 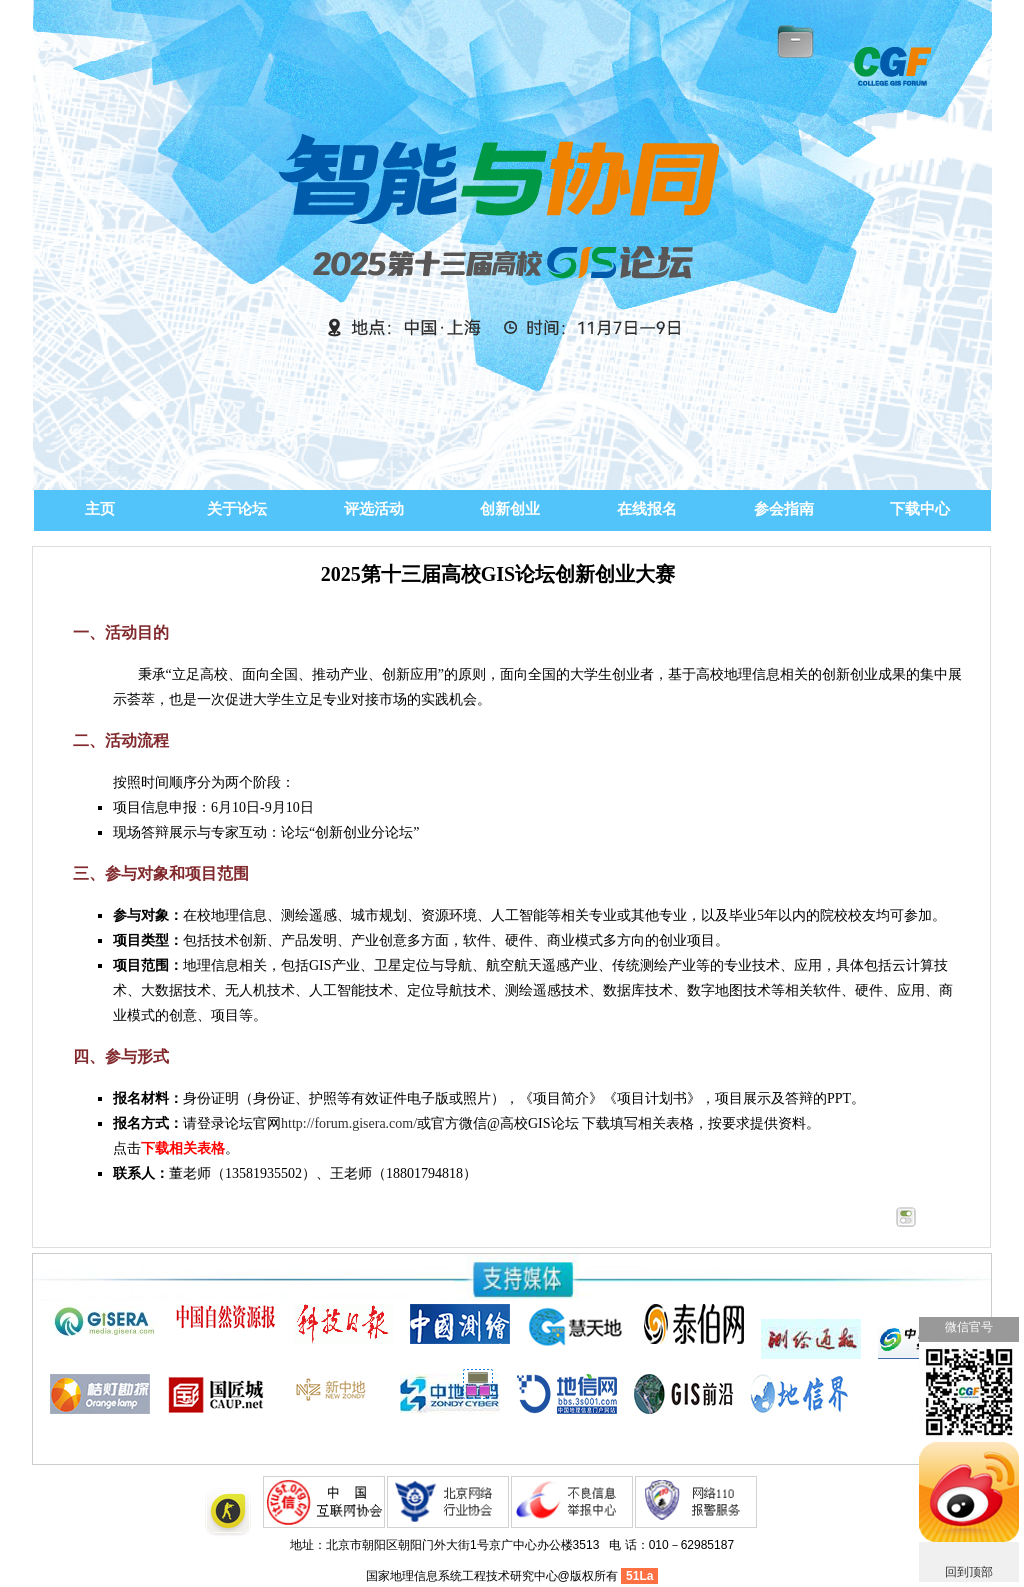 I want to click on open system tweaks or settings customization, so click(x=906, y=1217).